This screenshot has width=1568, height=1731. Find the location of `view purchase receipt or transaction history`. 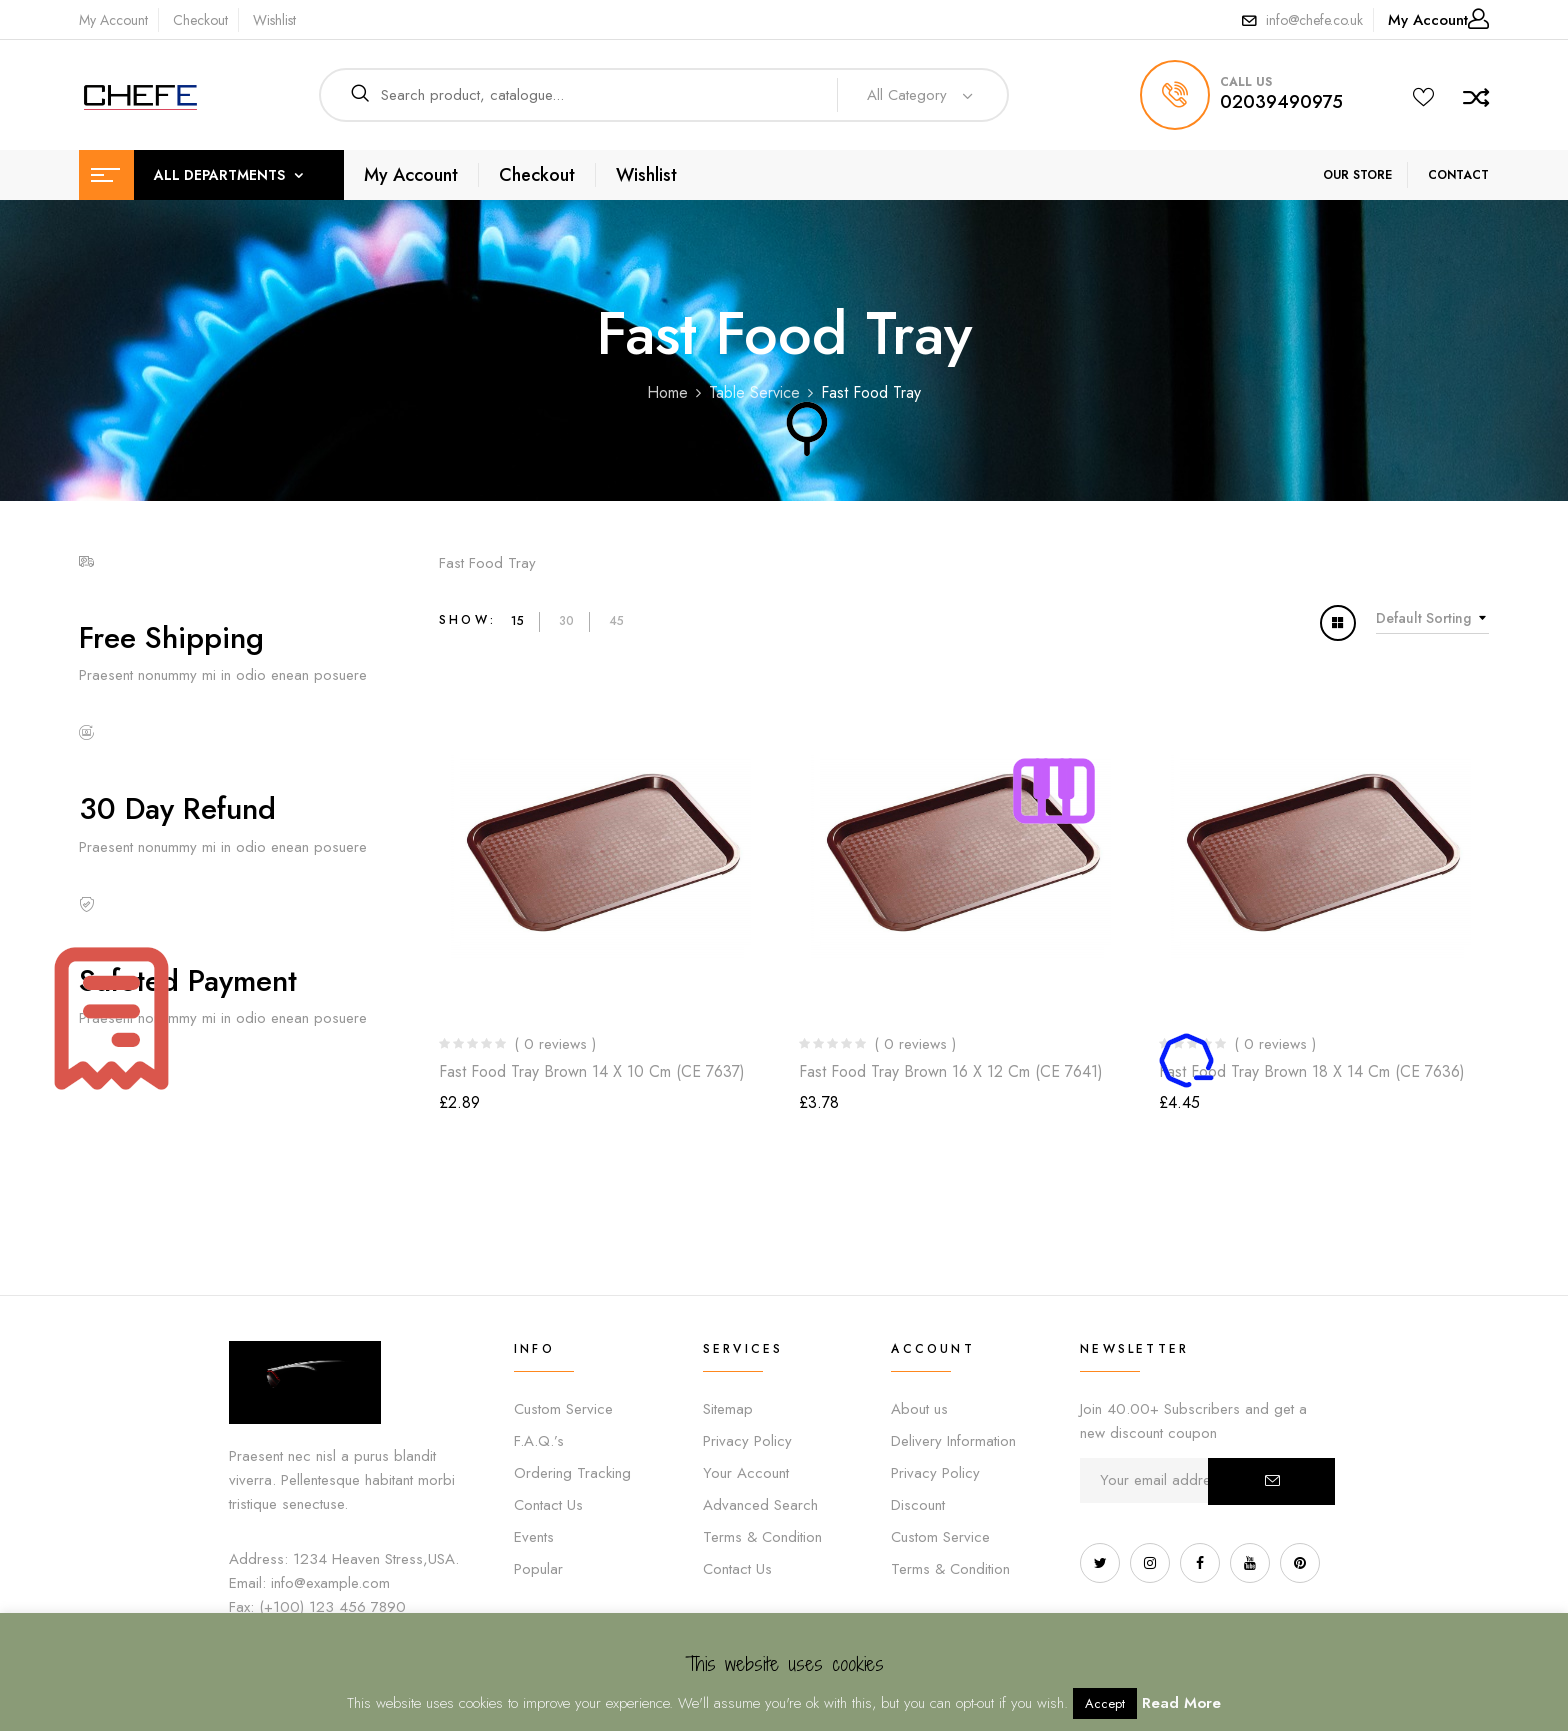

view purchase receipt or transaction history is located at coordinates (111, 1018).